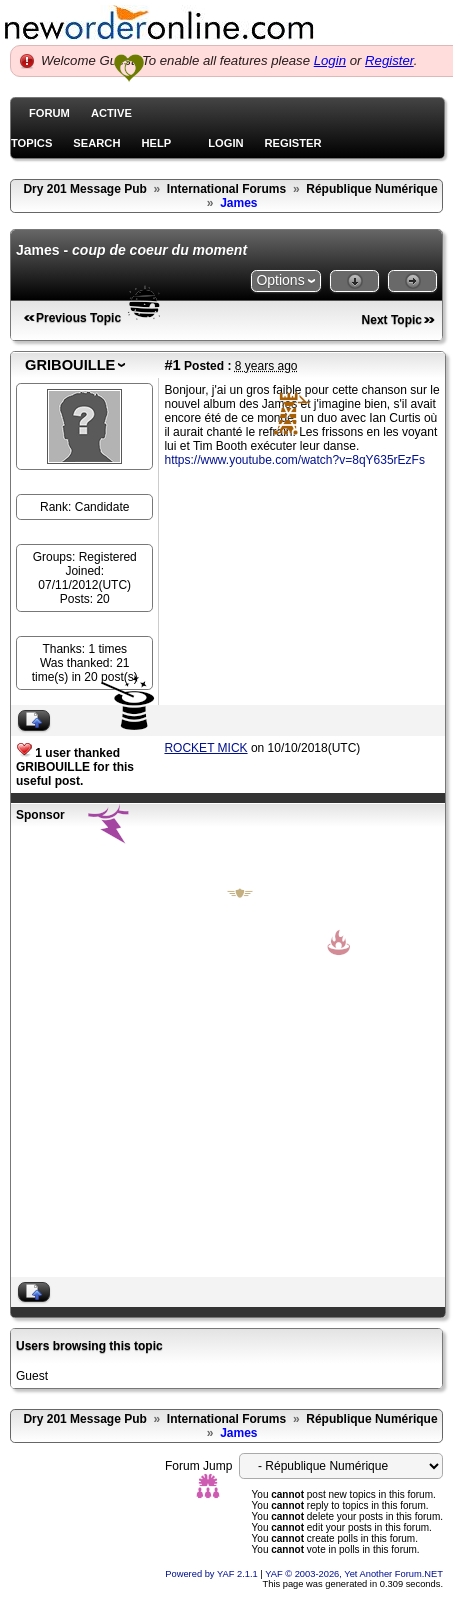 The width and height of the screenshot is (453, 1599). Describe the element at coordinates (208, 1486) in the screenshot. I see `access collaborative brainstorming features` at that location.